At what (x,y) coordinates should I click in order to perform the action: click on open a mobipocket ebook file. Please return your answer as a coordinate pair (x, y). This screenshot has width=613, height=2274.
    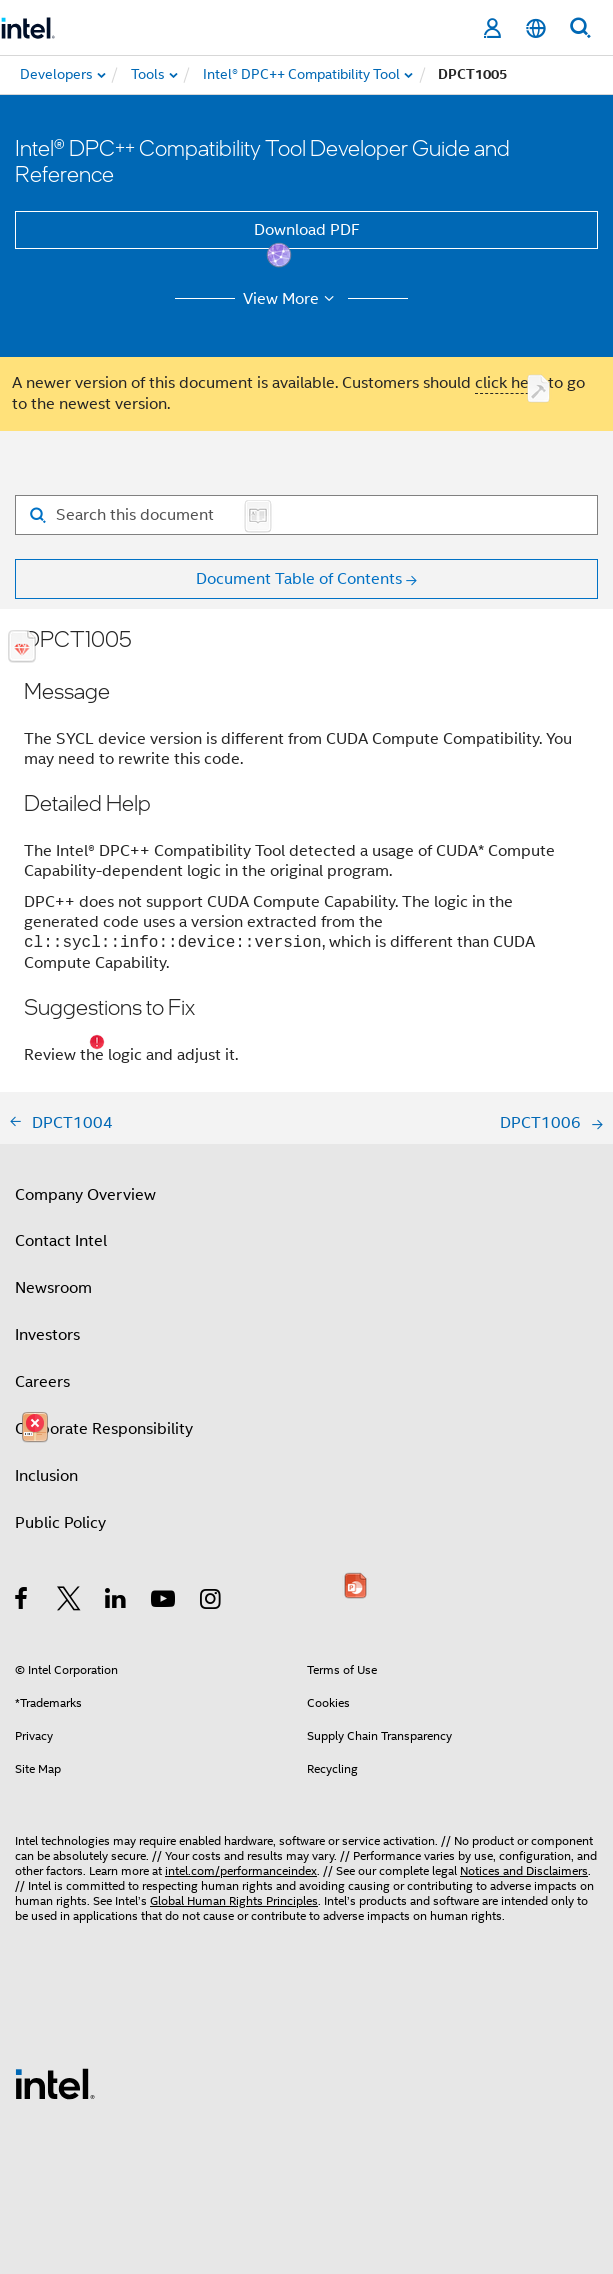
    Looking at the image, I should click on (258, 516).